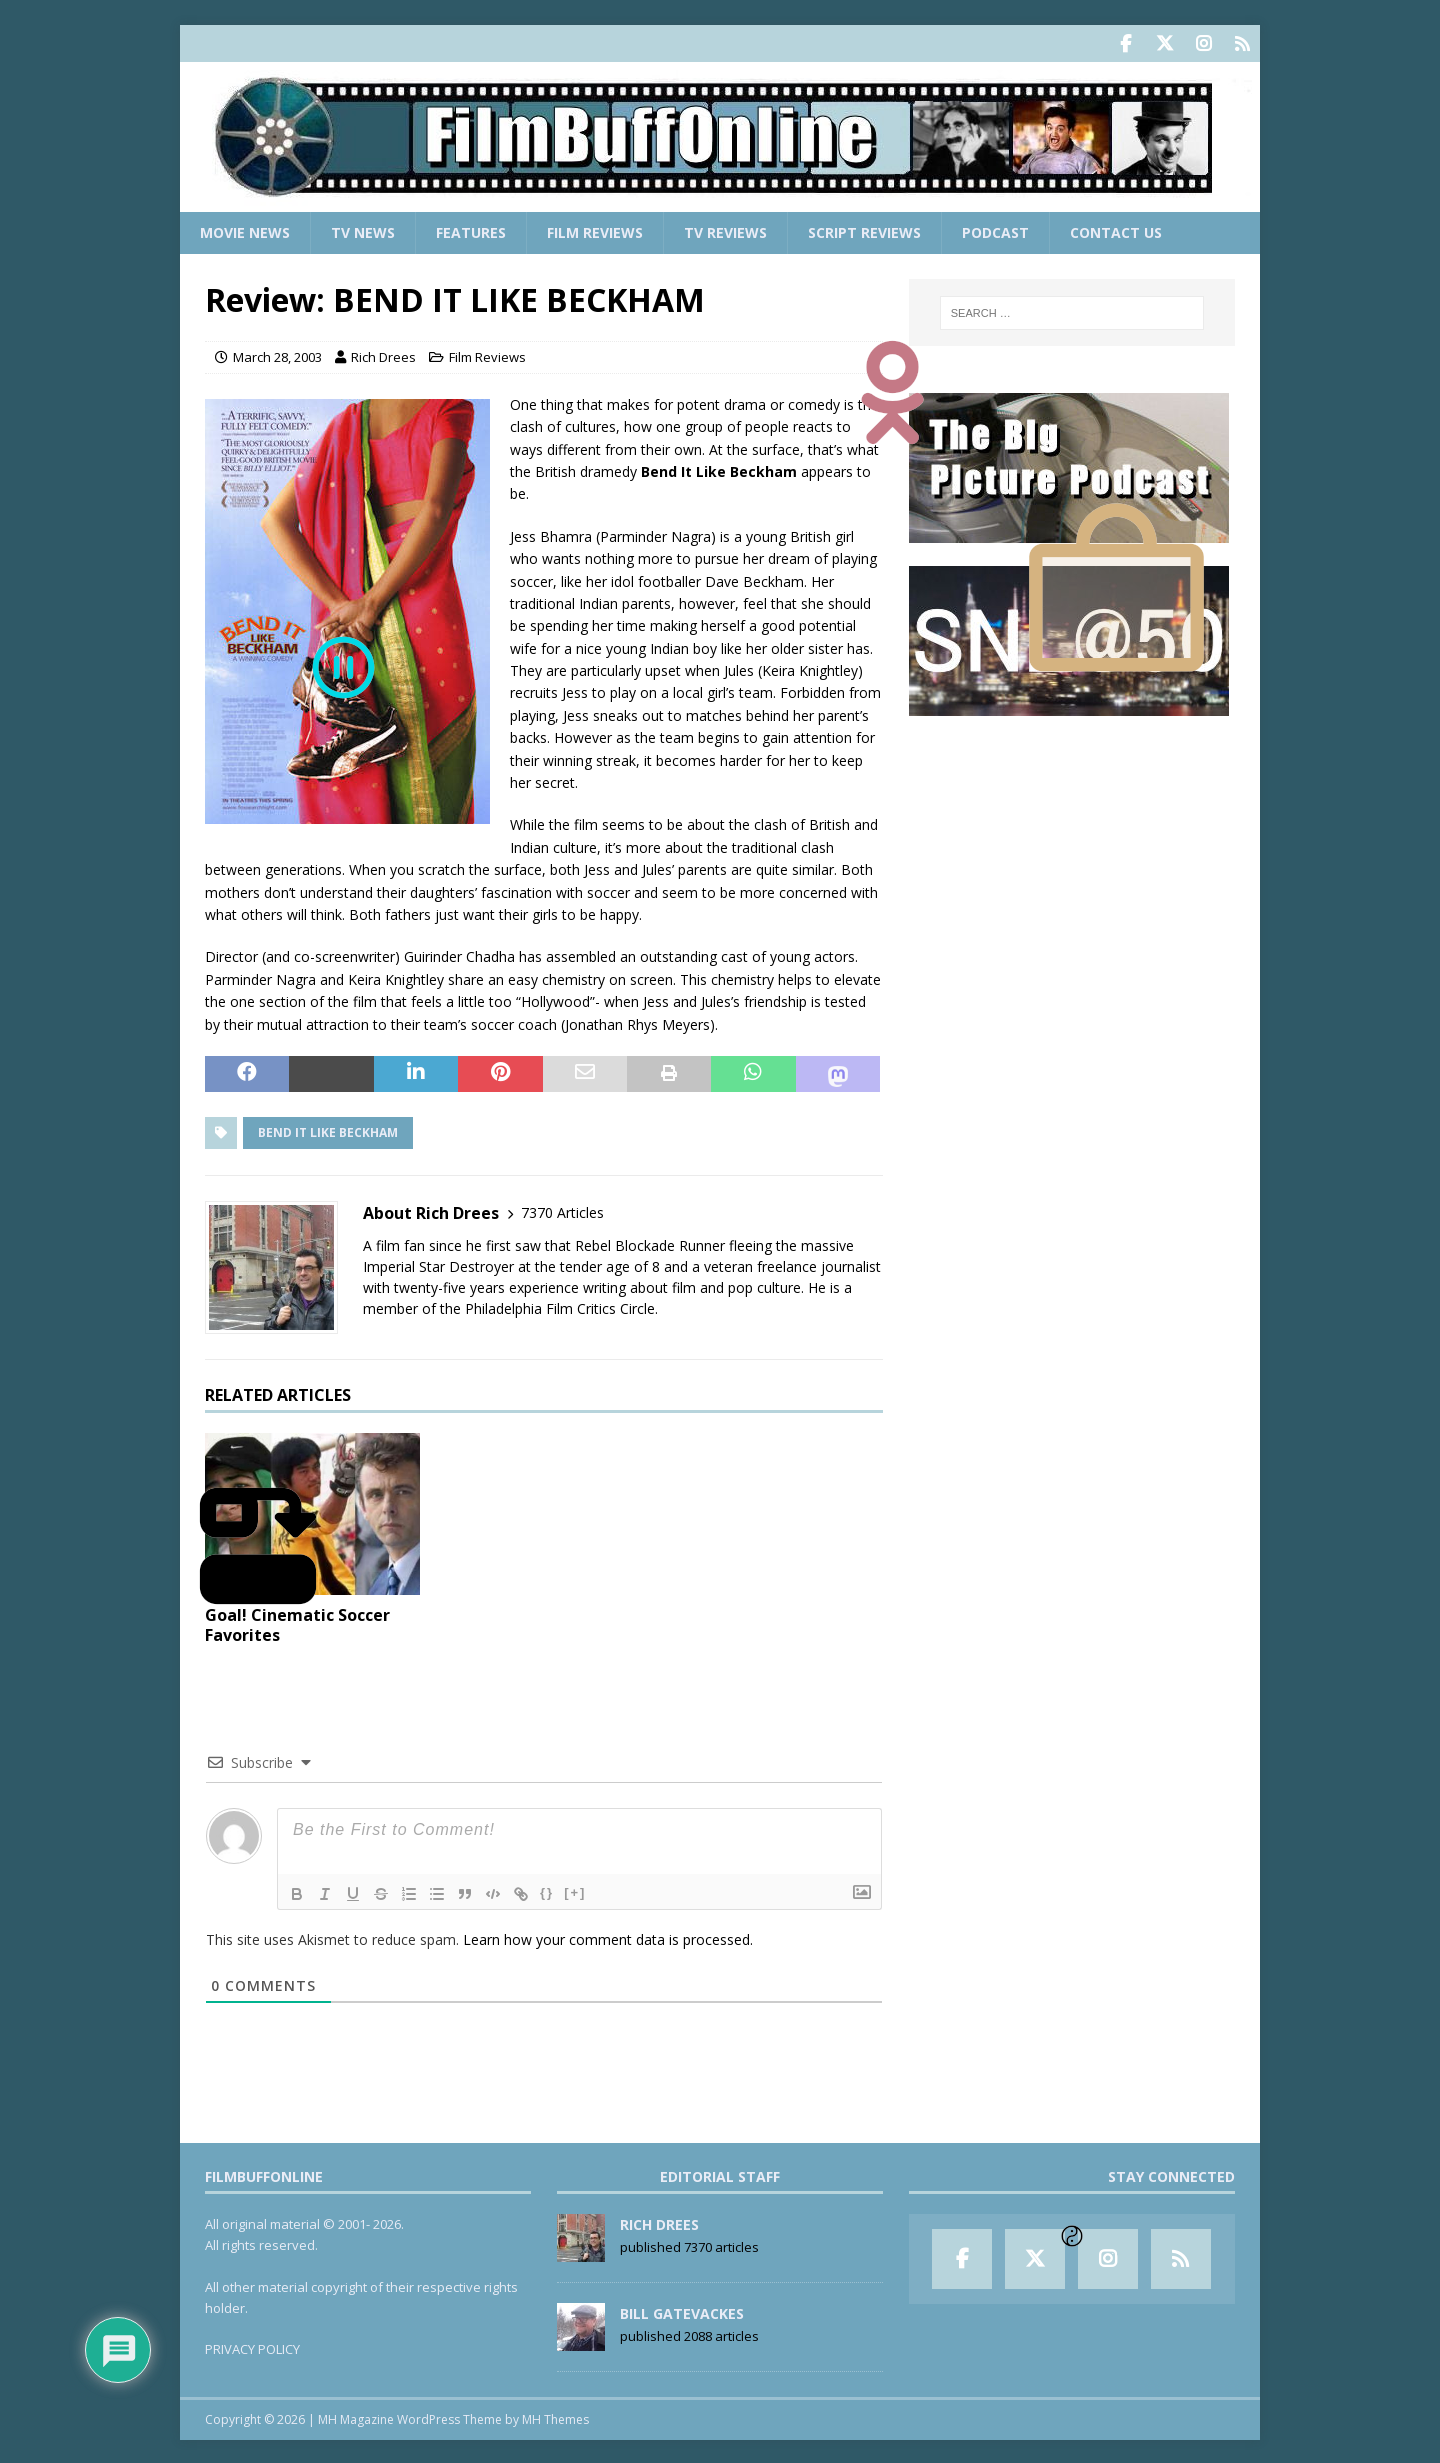  Describe the element at coordinates (258, 1546) in the screenshot. I see `view successor node in a flowchart or diagram` at that location.